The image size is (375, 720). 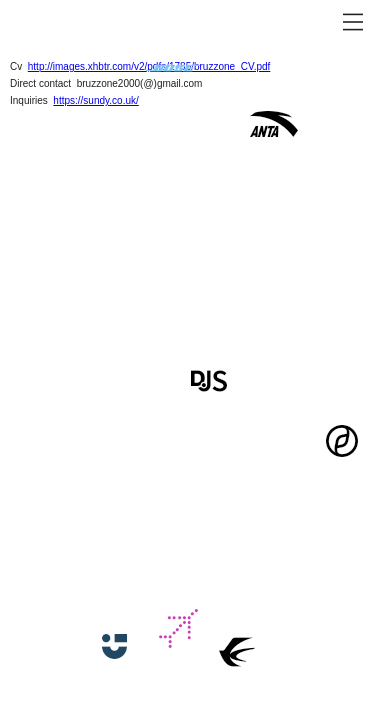 I want to click on visit the Anta sports brand website, so click(x=274, y=124).